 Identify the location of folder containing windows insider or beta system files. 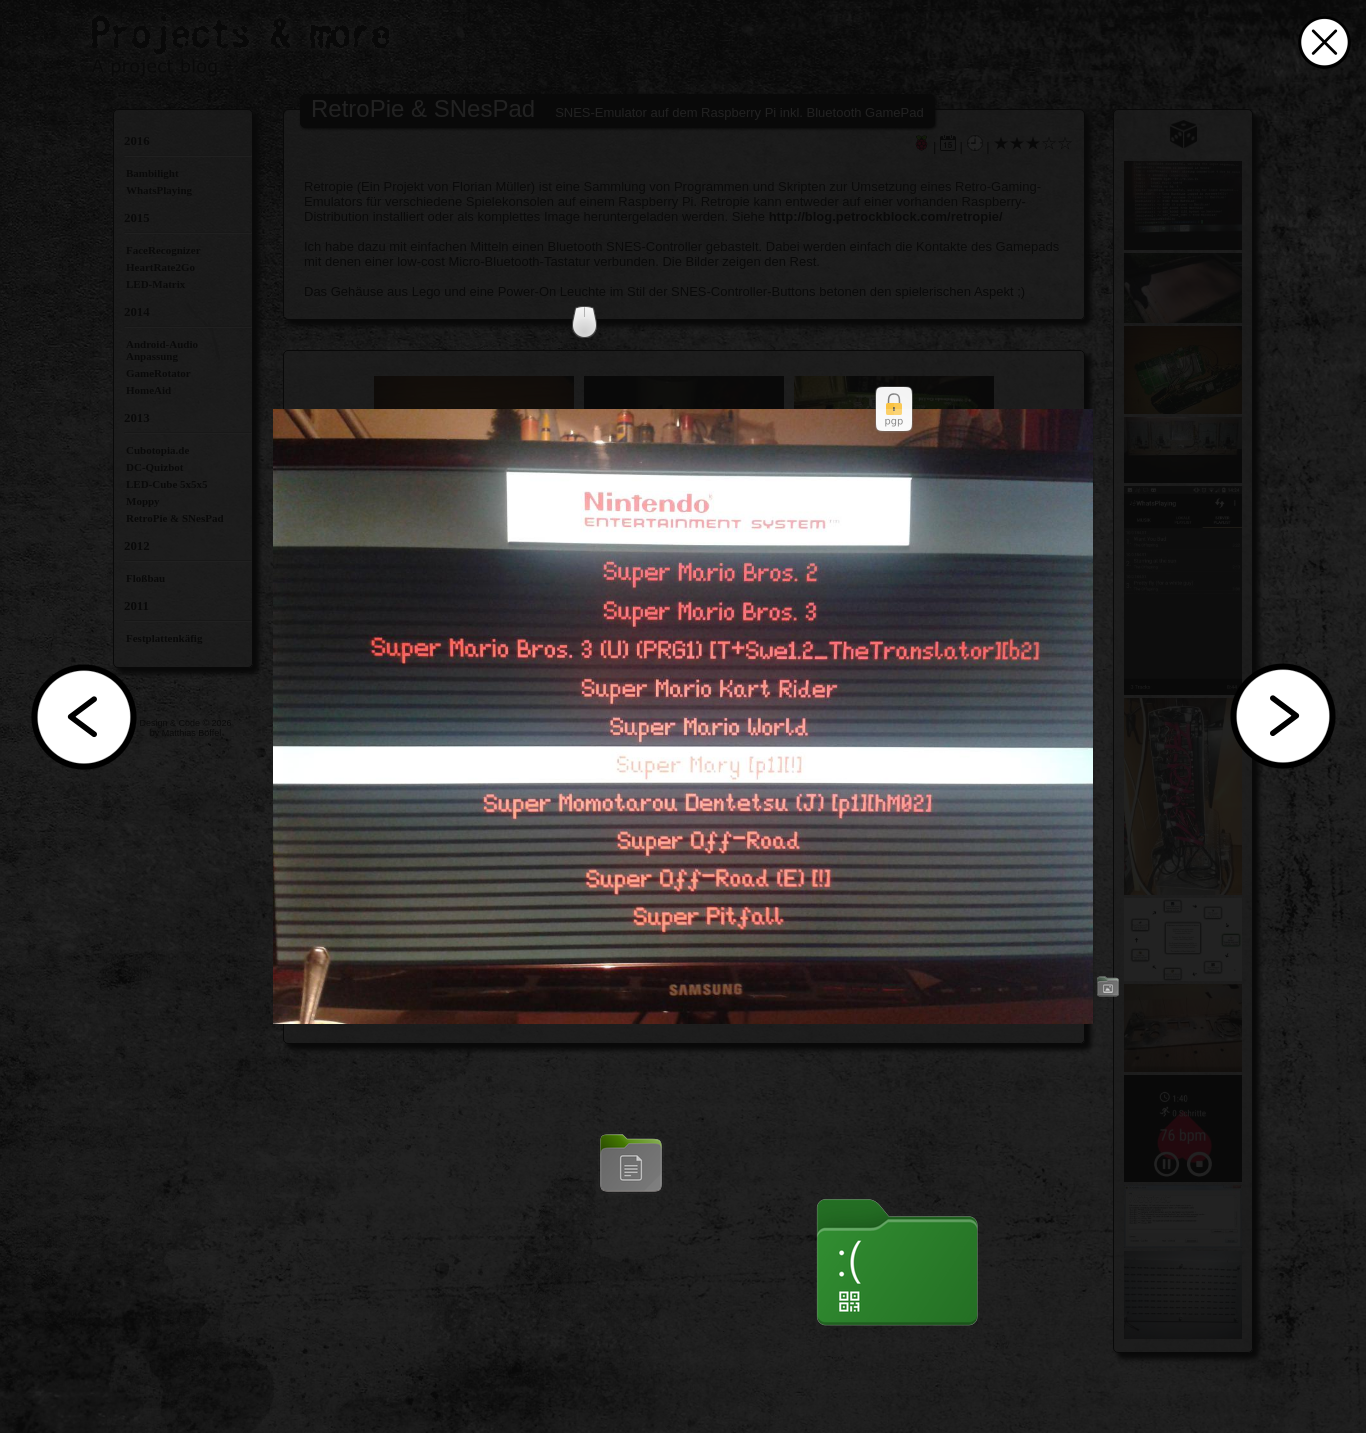
(896, 1266).